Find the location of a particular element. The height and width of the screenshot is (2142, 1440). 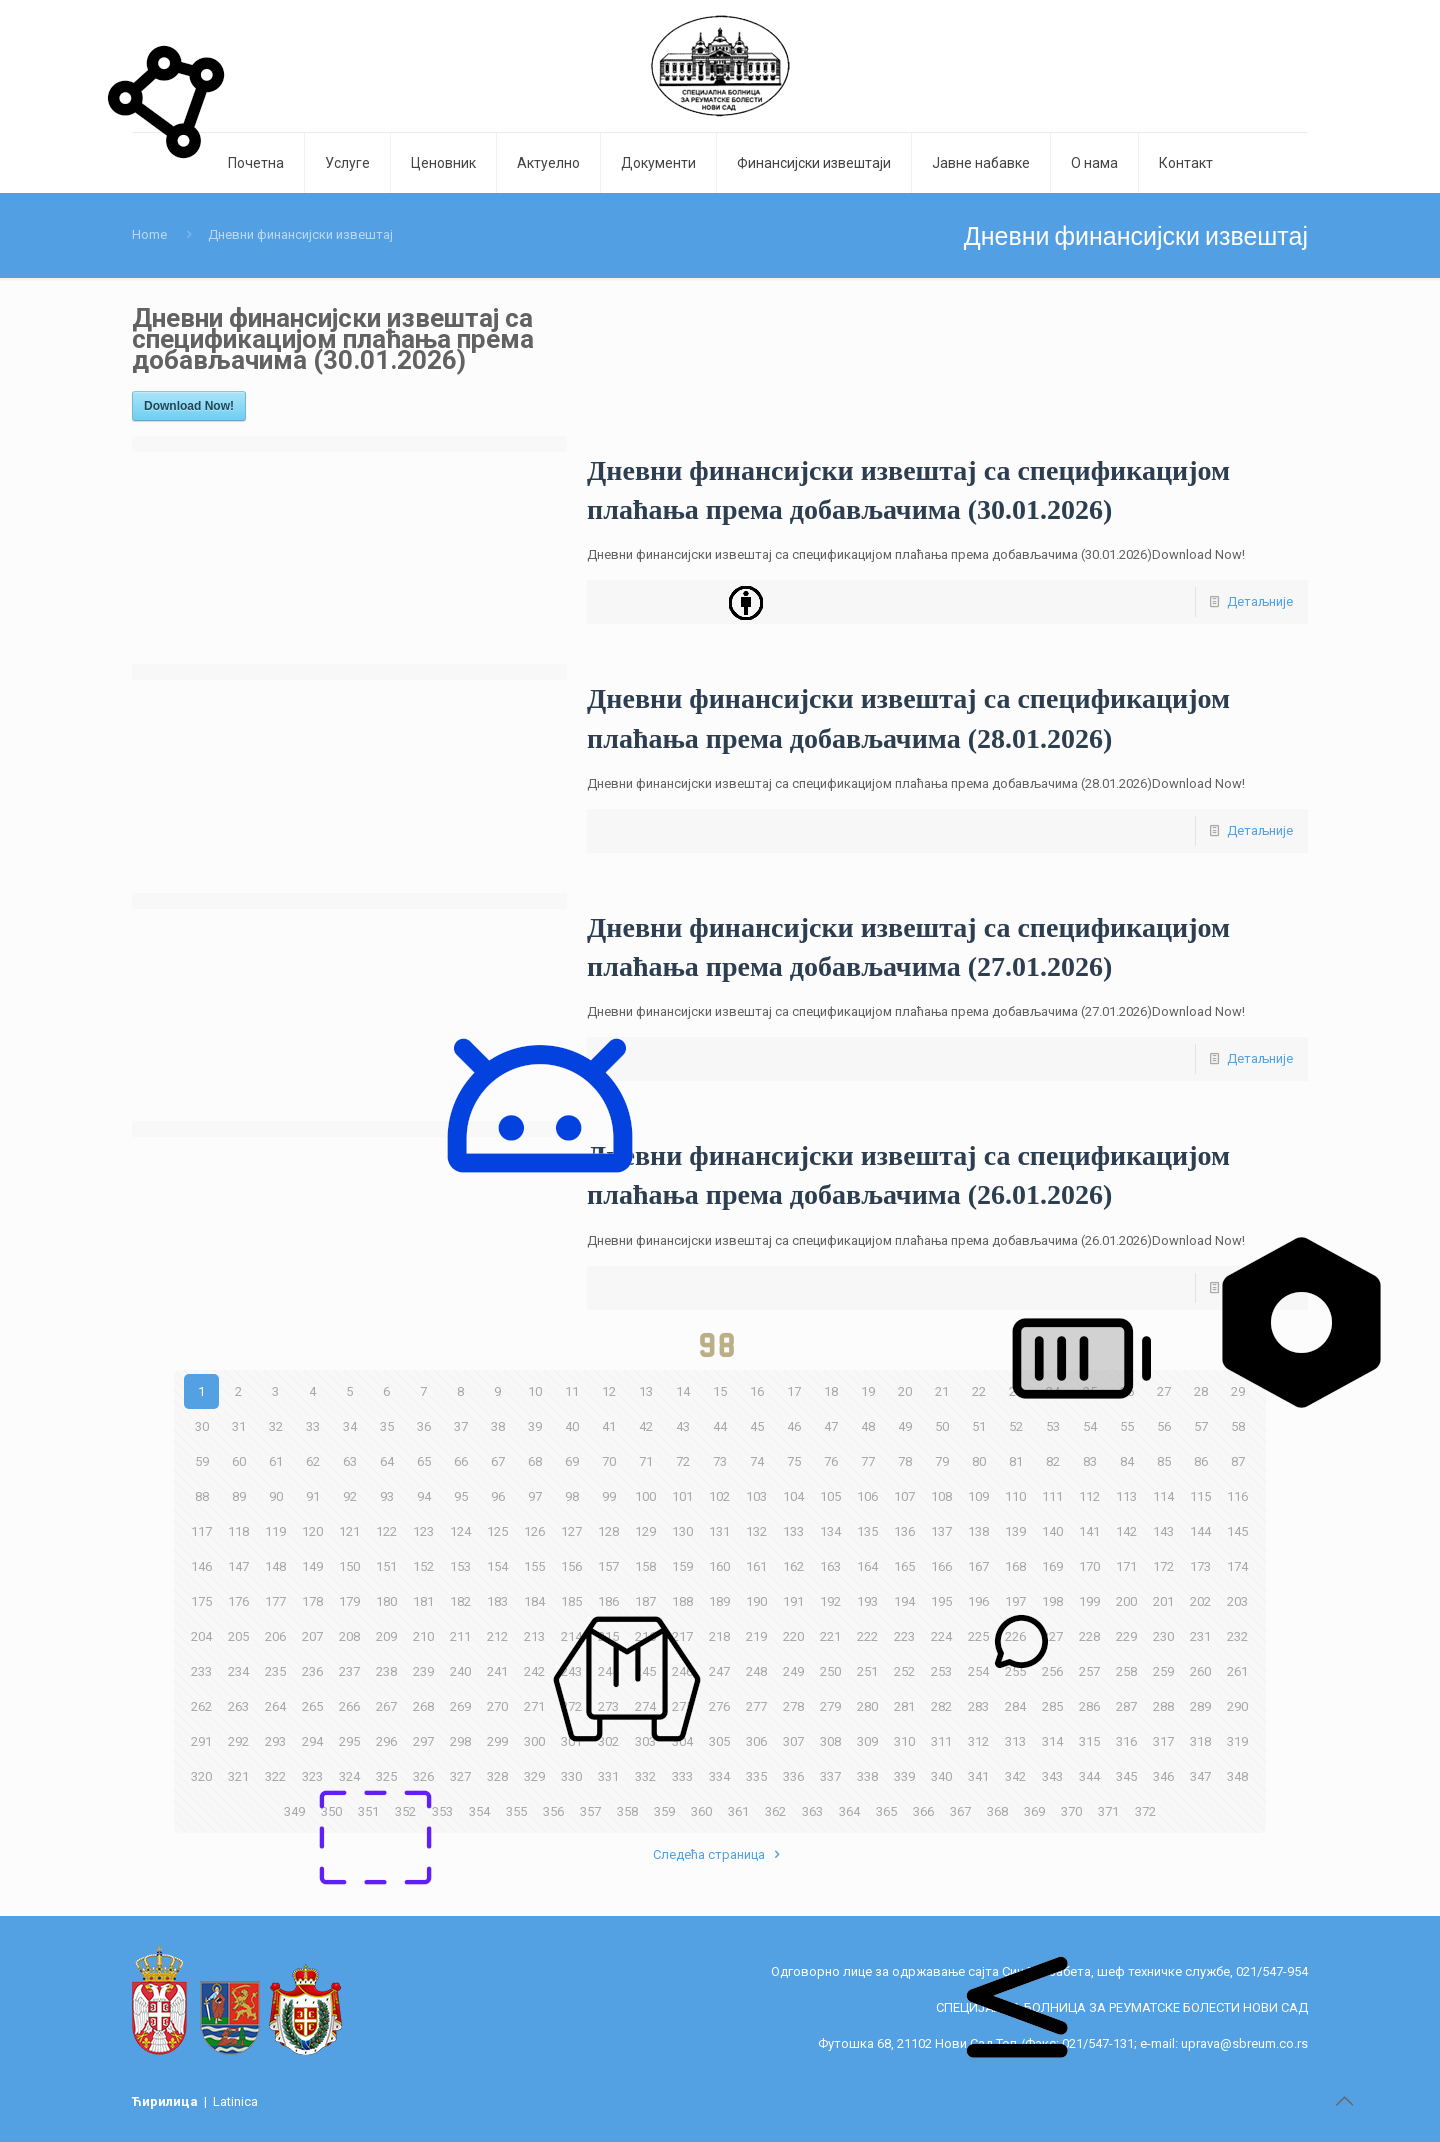

less than or equal to comparison operator is located at coordinates (1019, 2009).